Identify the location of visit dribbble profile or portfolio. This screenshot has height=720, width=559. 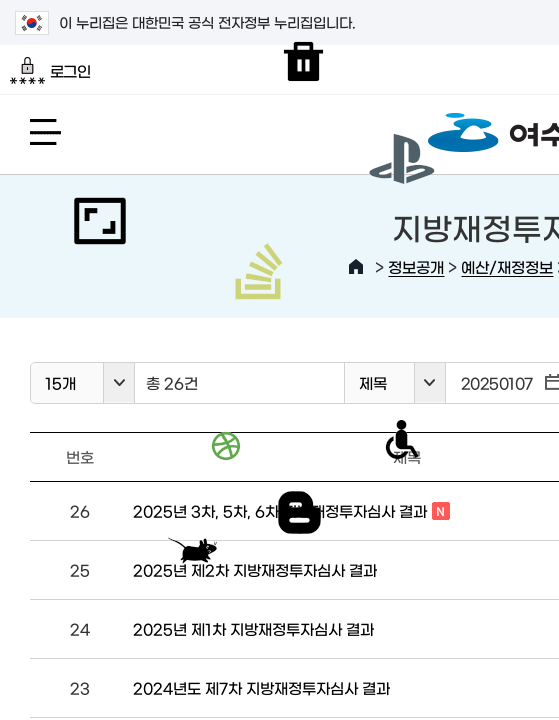
(226, 446).